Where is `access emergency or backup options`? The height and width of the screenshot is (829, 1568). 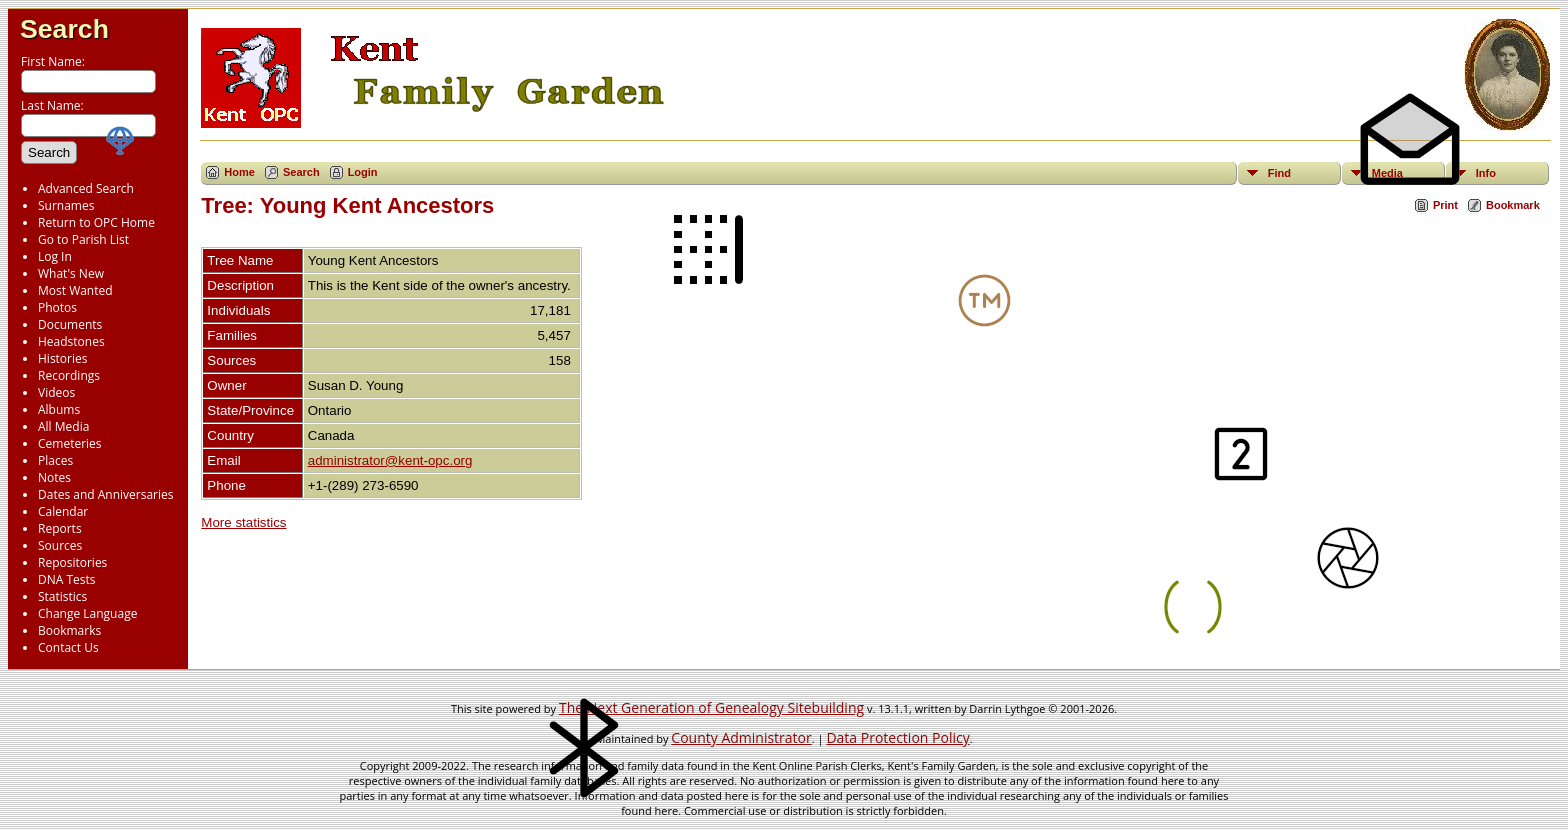 access emergency or backup options is located at coordinates (120, 141).